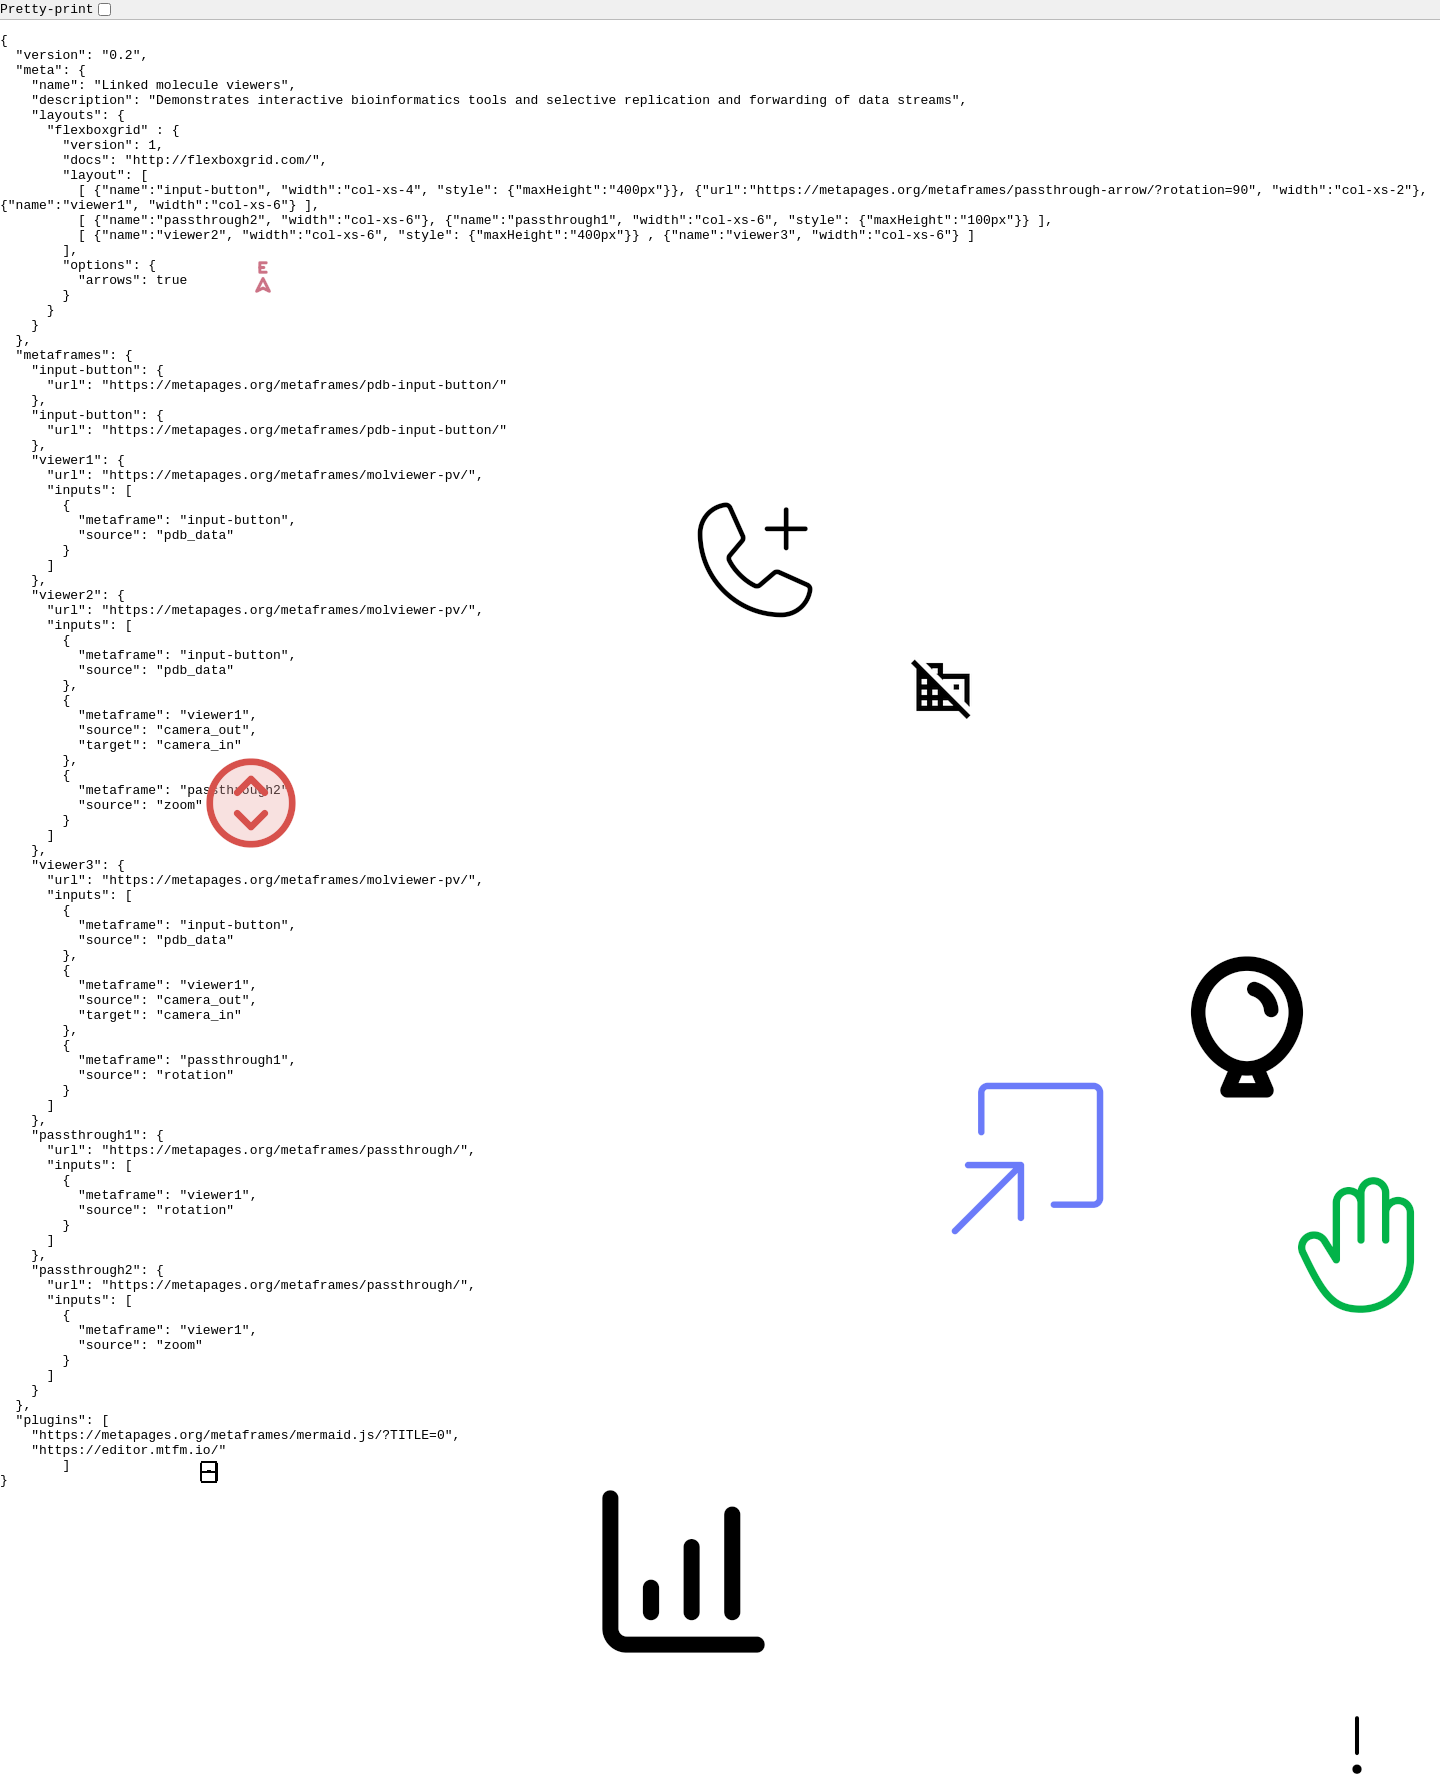 The height and width of the screenshot is (1792, 1440). Describe the element at coordinates (1027, 1158) in the screenshot. I see `import or bring content into the current view` at that location.